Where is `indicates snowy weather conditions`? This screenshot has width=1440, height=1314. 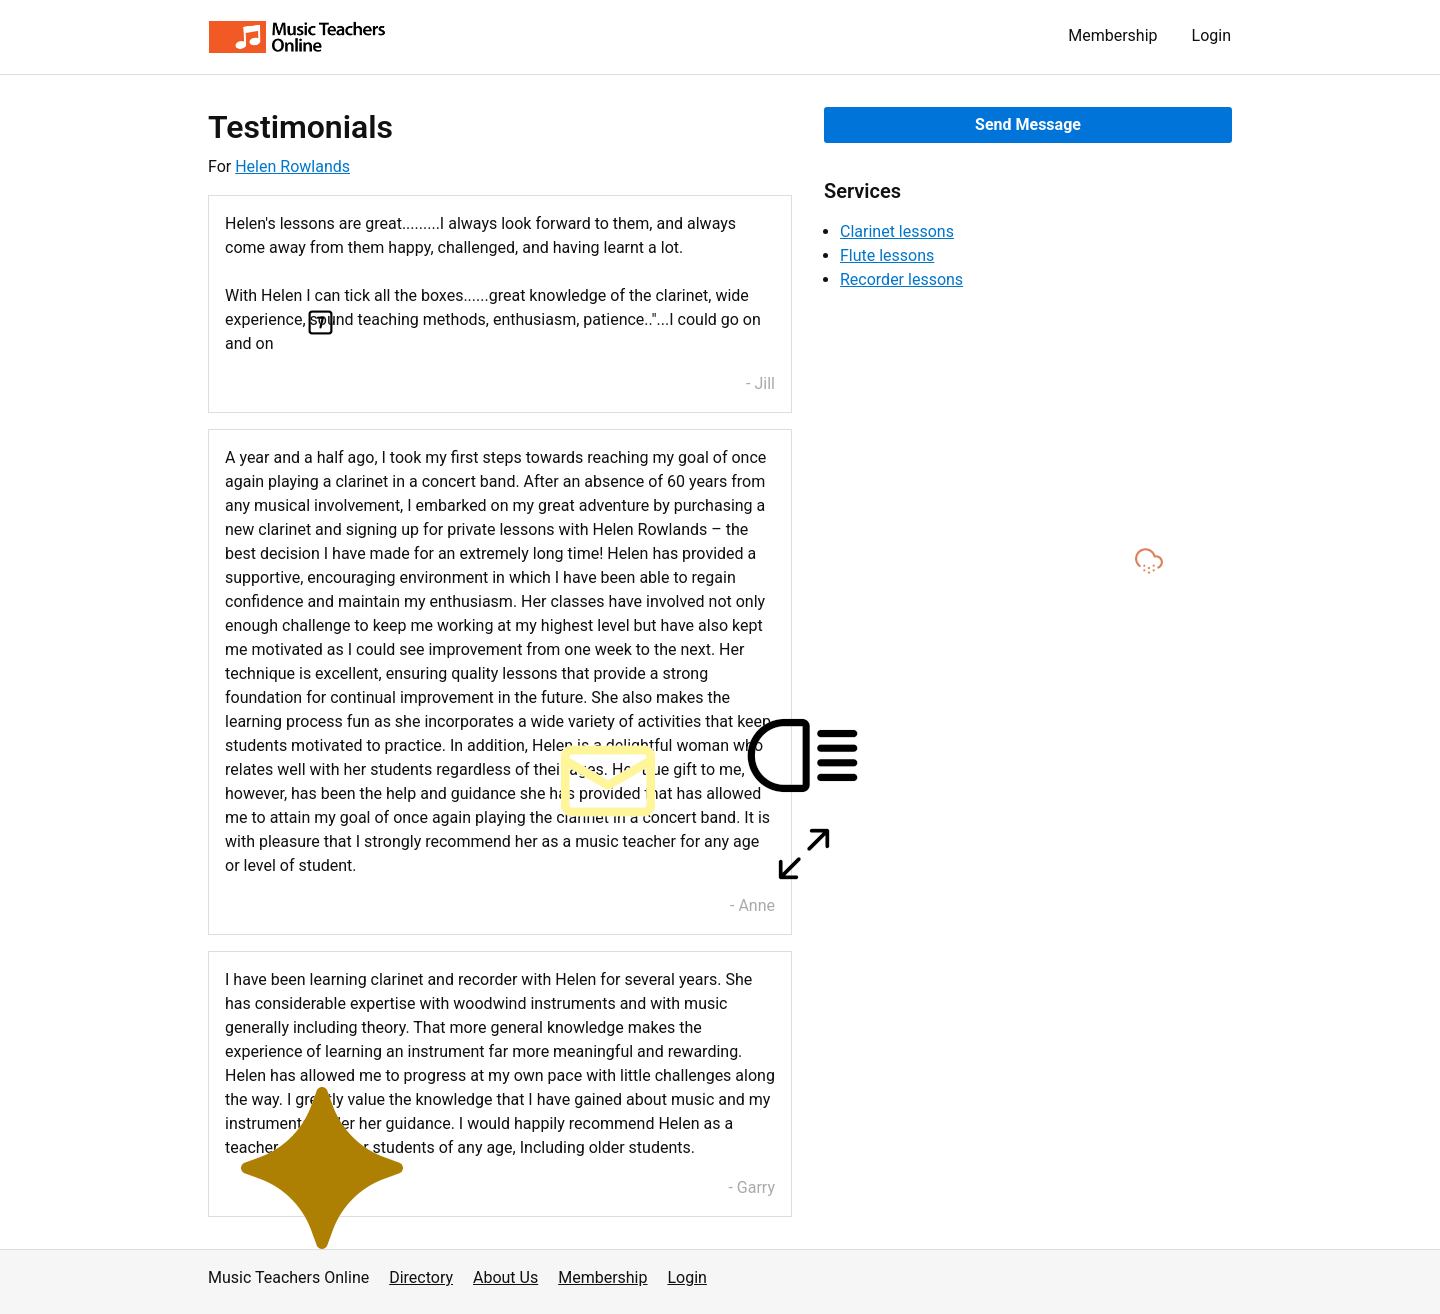 indicates snowy weather conditions is located at coordinates (1149, 561).